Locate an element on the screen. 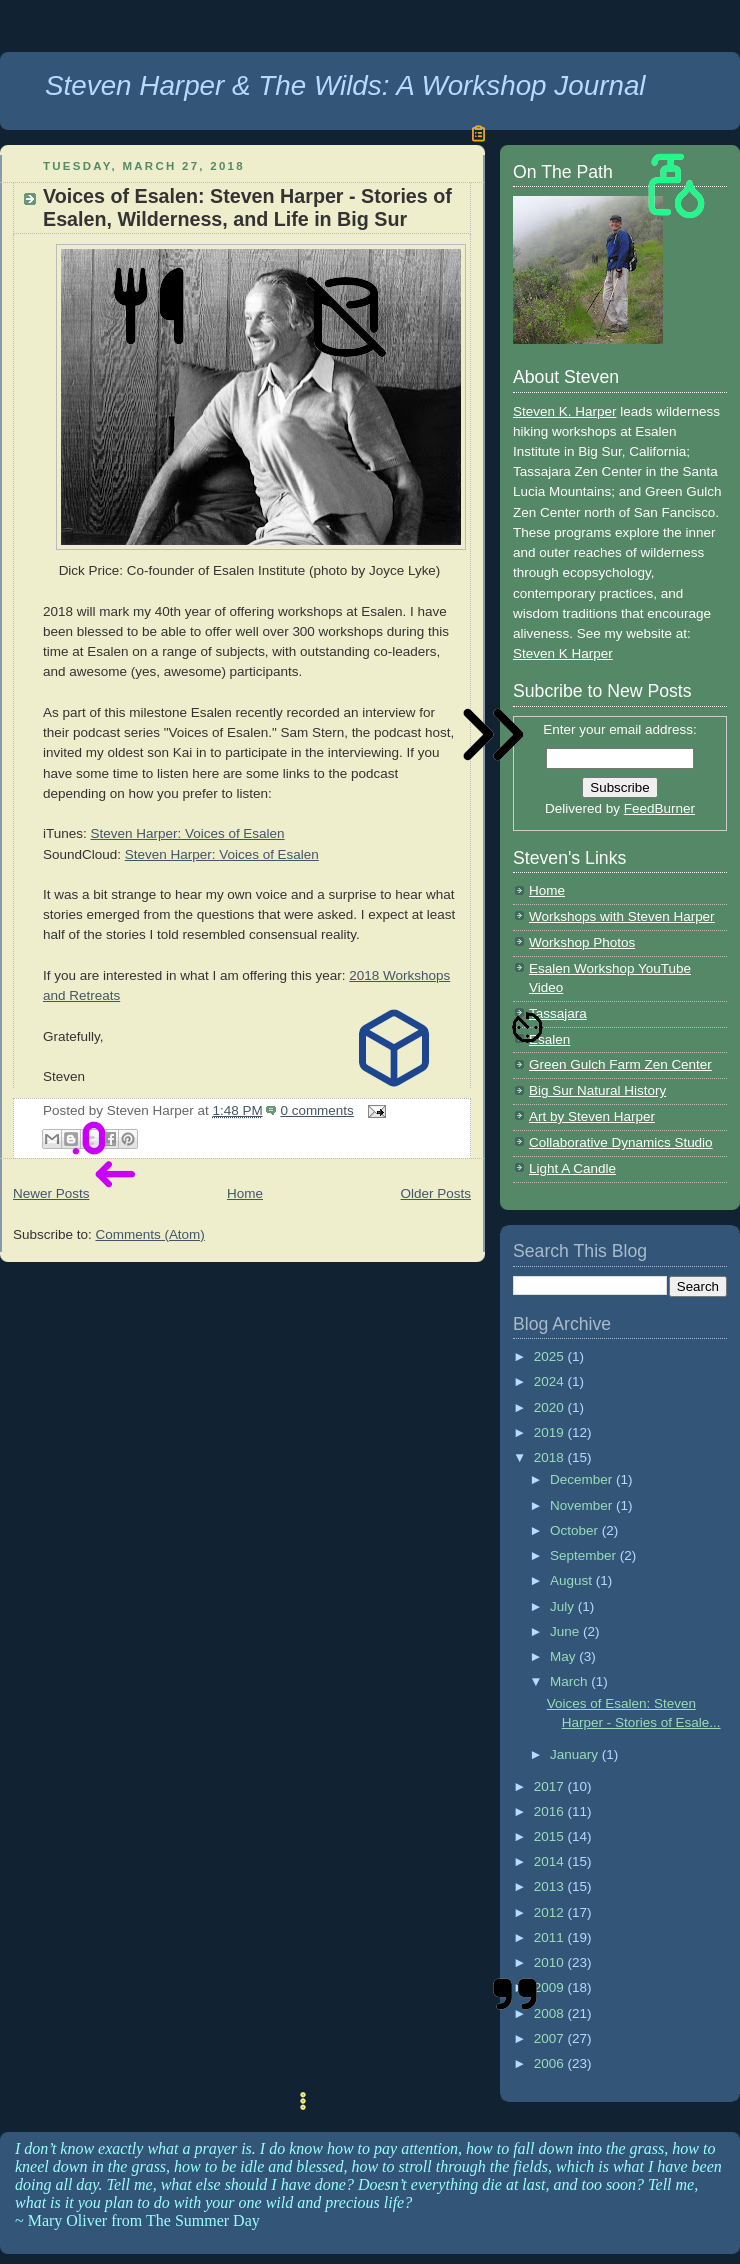  view task list or checklist is located at coordinates (478, 133).